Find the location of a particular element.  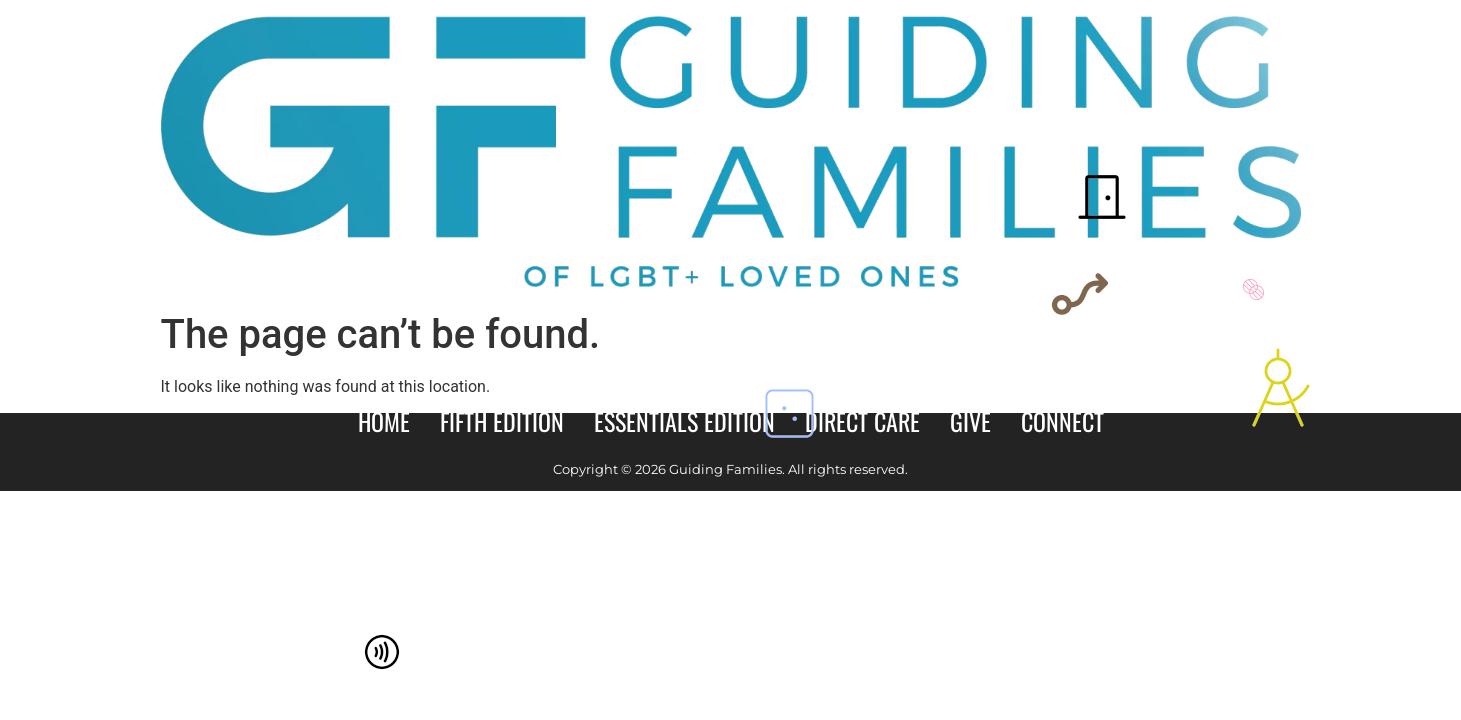

roll dice or generate random number is located at coordinates (789, 413).